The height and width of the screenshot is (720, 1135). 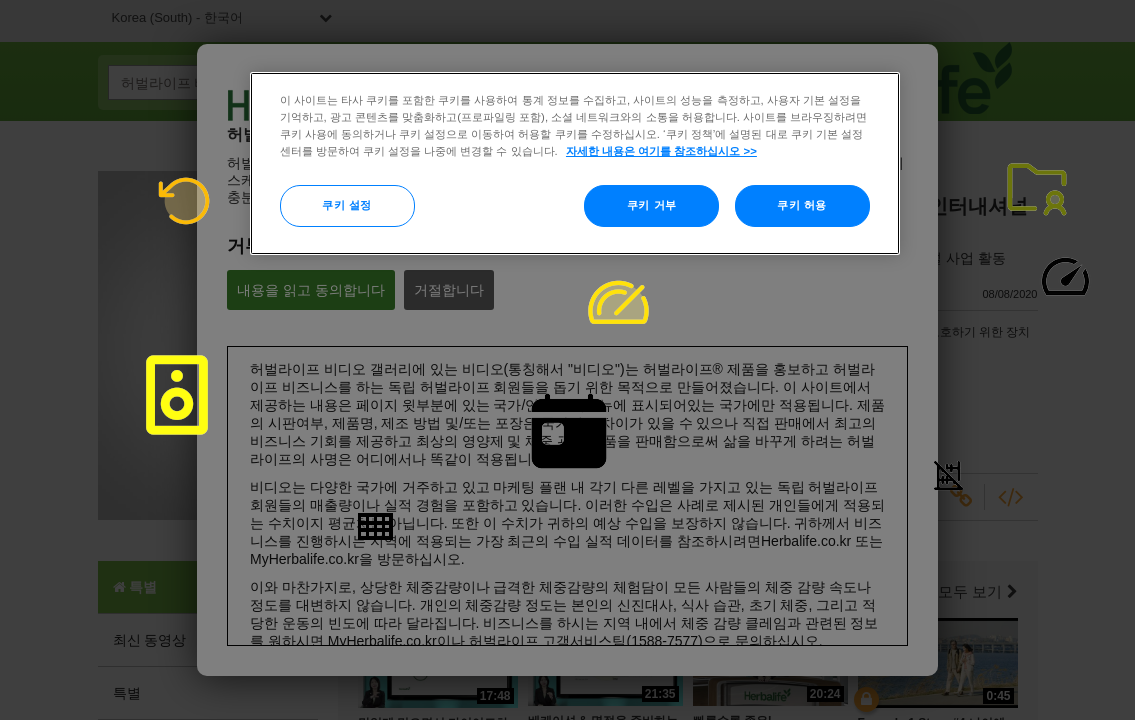 I want to click on switch to comfortable grid view, so click(x=374, y=526).